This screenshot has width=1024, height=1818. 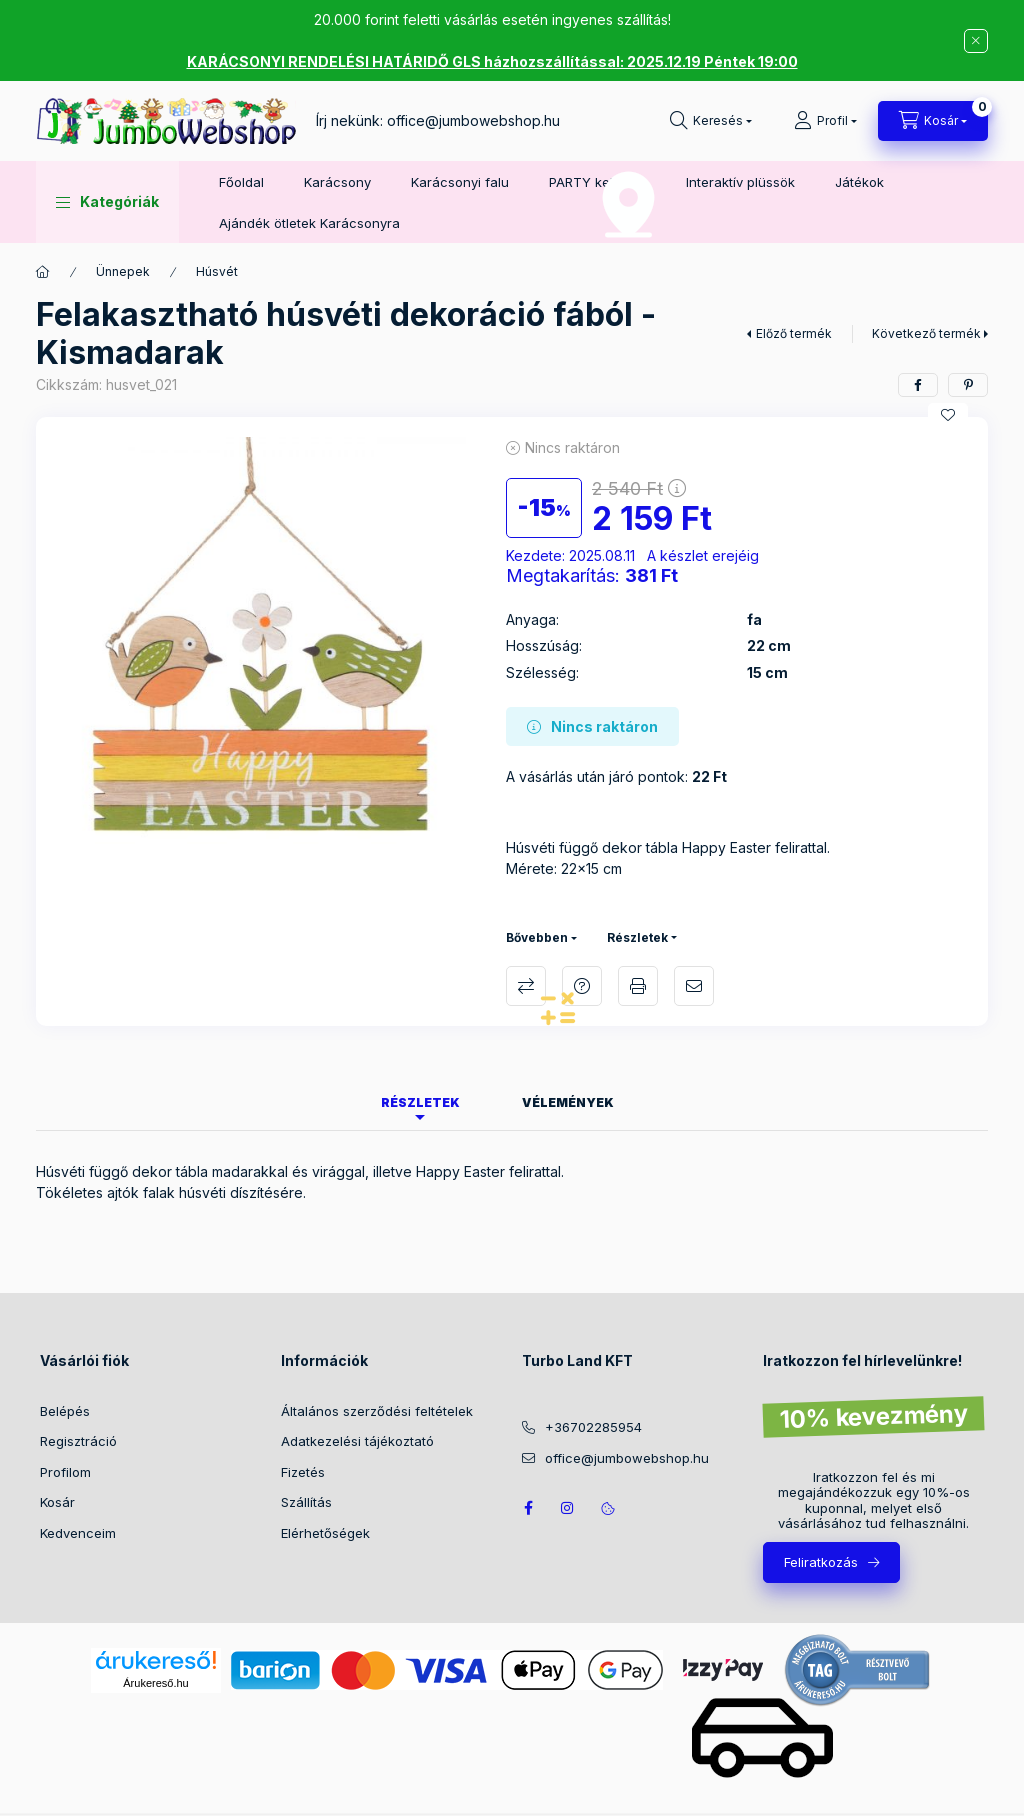 What do you see at coordinates (762, 1733) in the screenshot?
I see `select car or vehicle mode` at bounding box center [762, 1733].